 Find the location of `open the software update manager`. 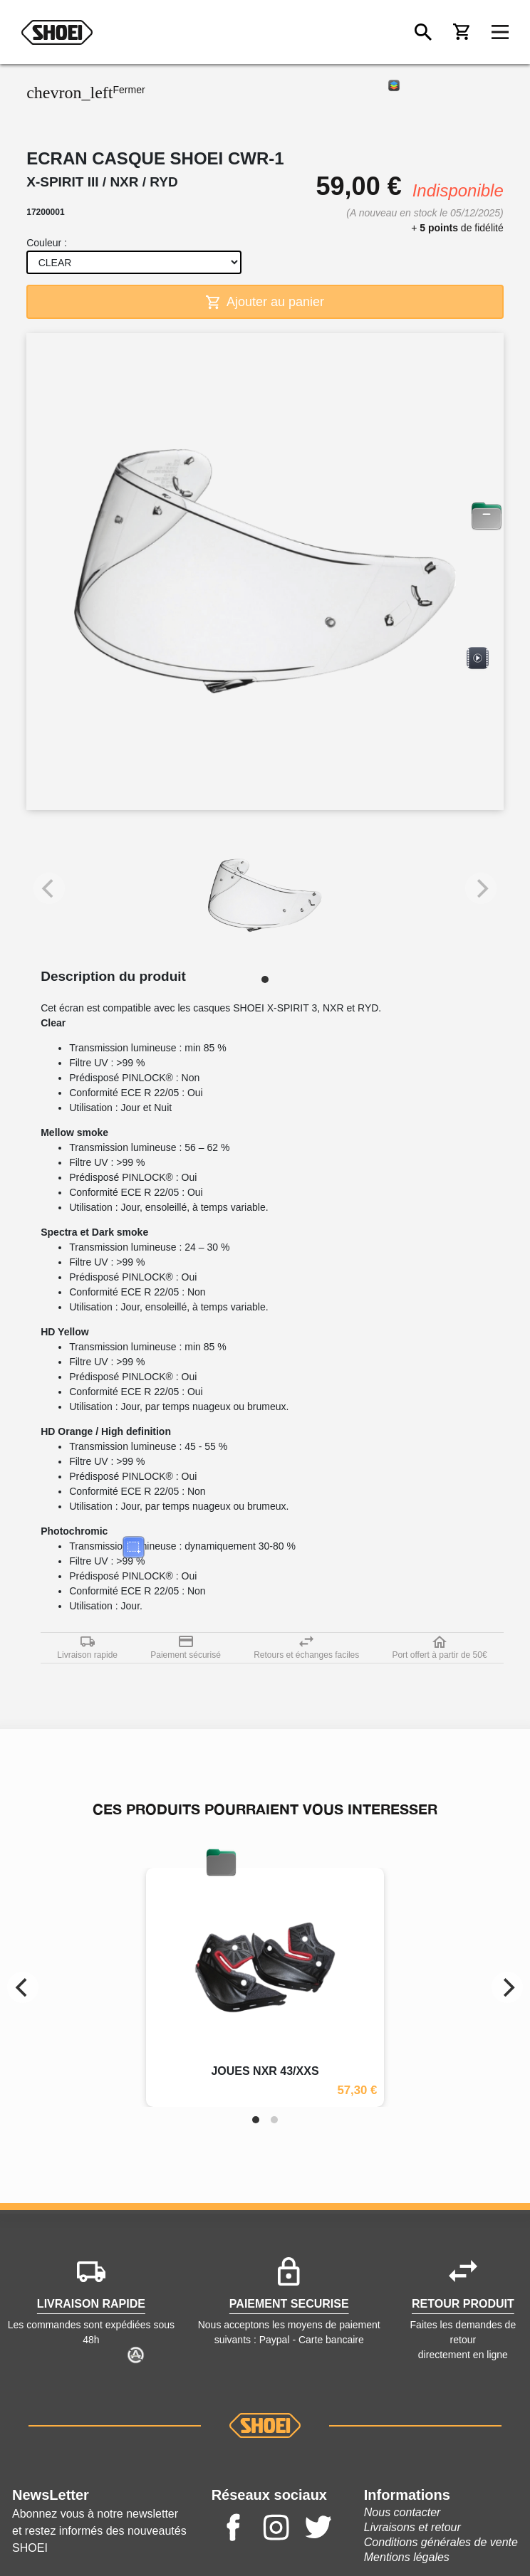

open the software update manager is located at coordinates (135, 2355).